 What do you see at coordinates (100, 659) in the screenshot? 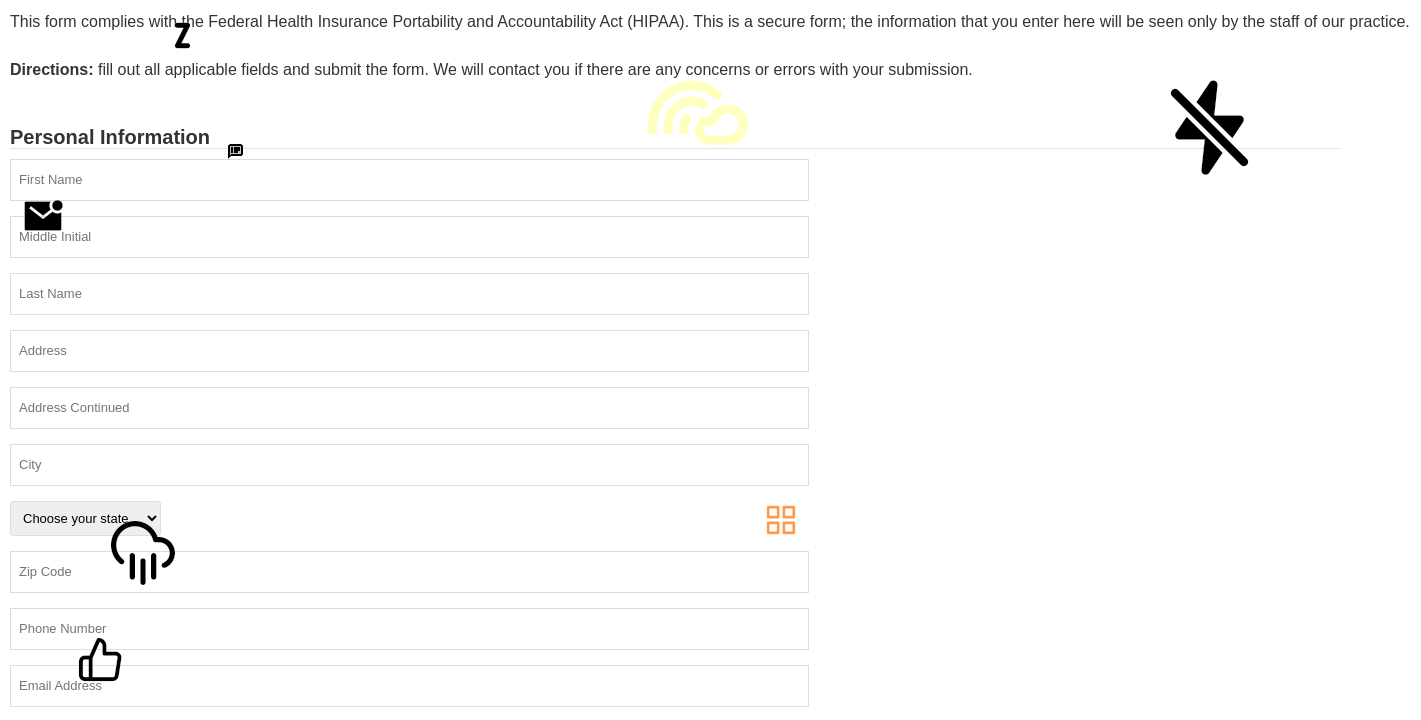
I see `like or upvote content` at bounding box center [100, 659].